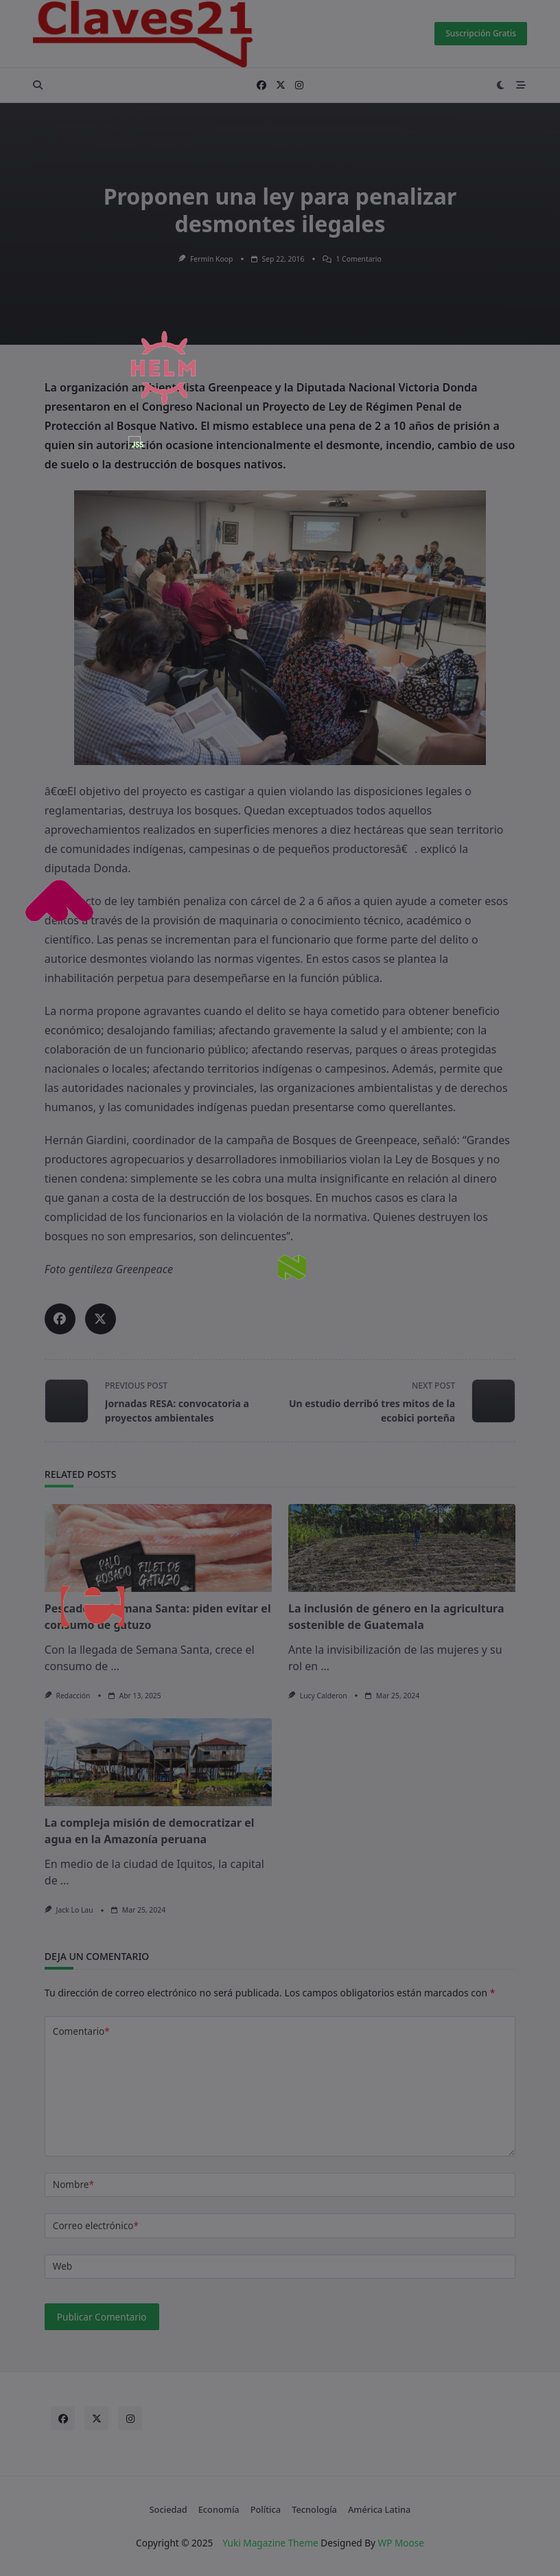 This screenshot has height=2576, width=560. What do you see at coordinates (292, 1267) in the screenshot?
I see `nordic semiconductor company logo` at bounding box center [292, 1267].